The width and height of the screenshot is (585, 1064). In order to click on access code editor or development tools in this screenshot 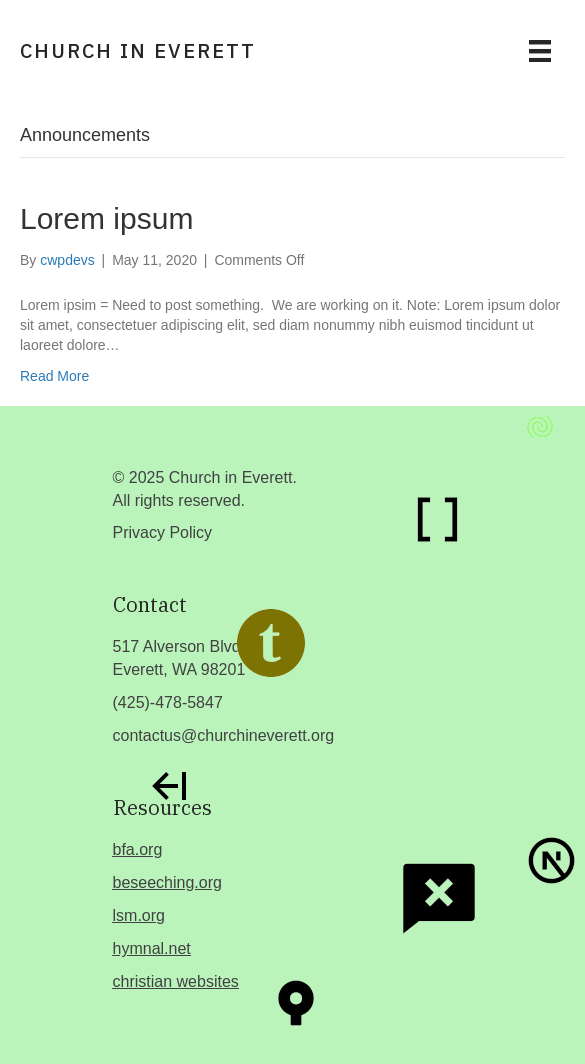, I will do `click(437, 519)`.